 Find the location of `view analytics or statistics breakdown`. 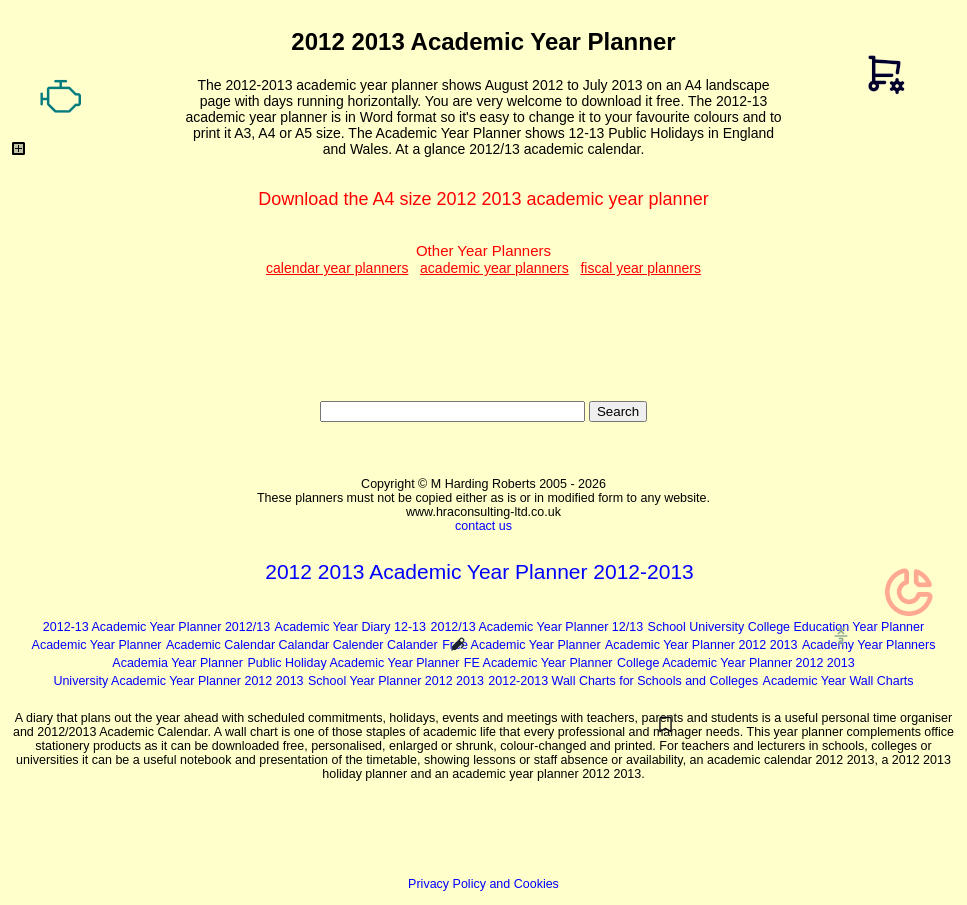

view analytics or statistics breakdown is located at coordinates (909, 592).